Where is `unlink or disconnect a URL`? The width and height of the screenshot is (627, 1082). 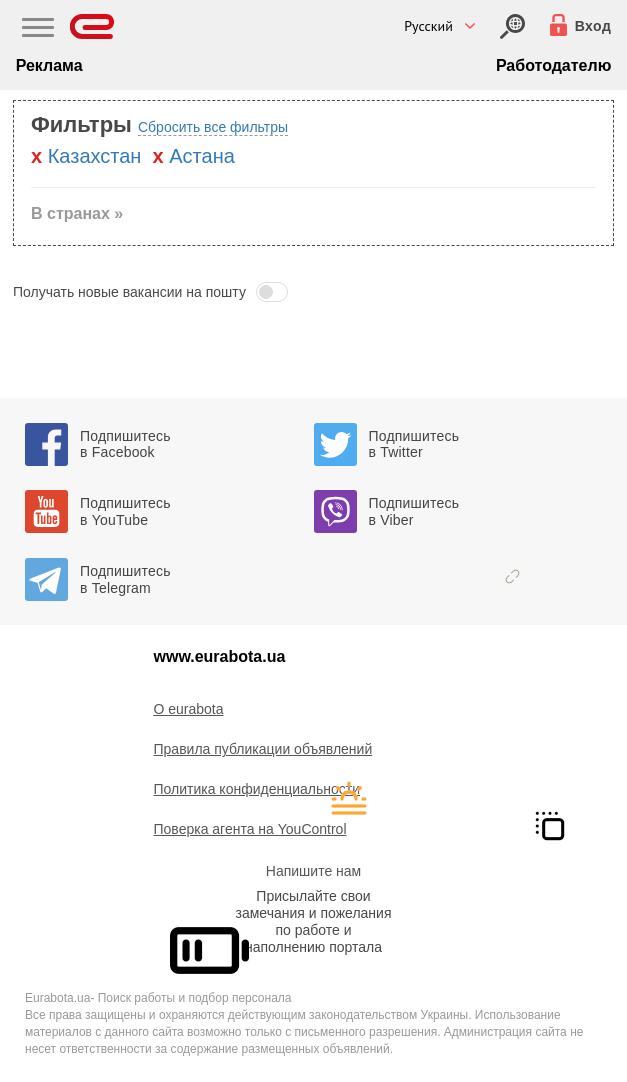 unlink or disconnect a URL is located at coordinates (512, 576).